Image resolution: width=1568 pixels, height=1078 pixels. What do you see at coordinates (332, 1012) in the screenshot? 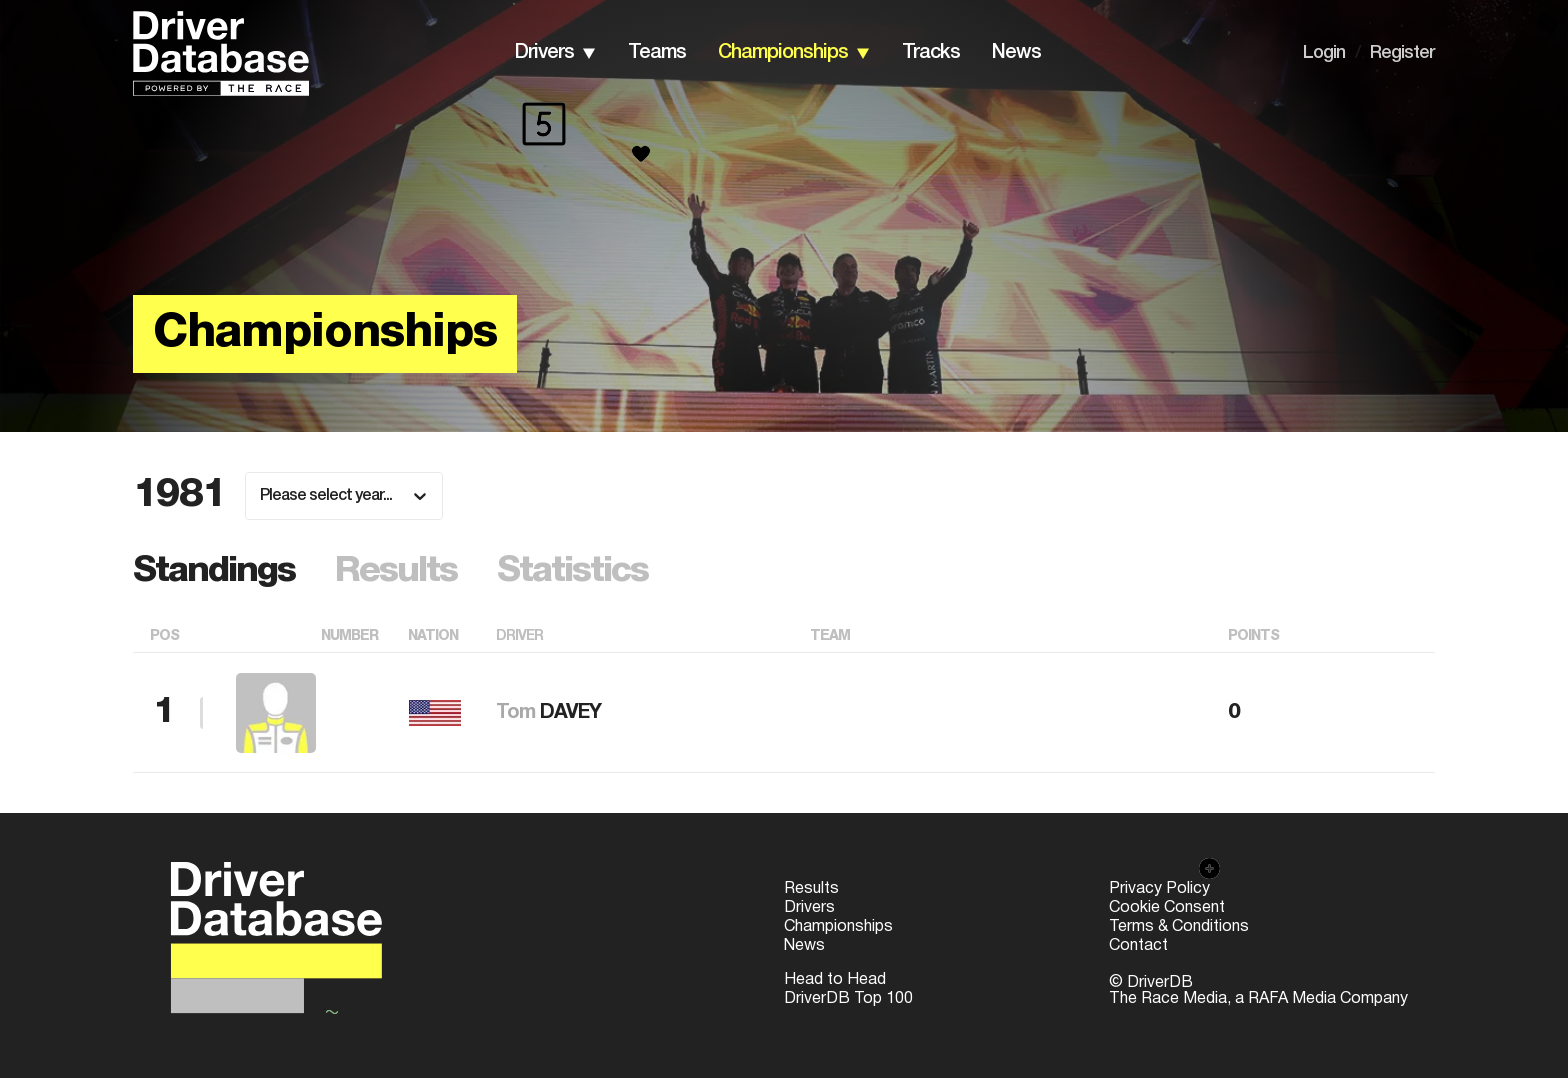
I see `indicates approximate or similar value` at bounding box center [332, 1012].